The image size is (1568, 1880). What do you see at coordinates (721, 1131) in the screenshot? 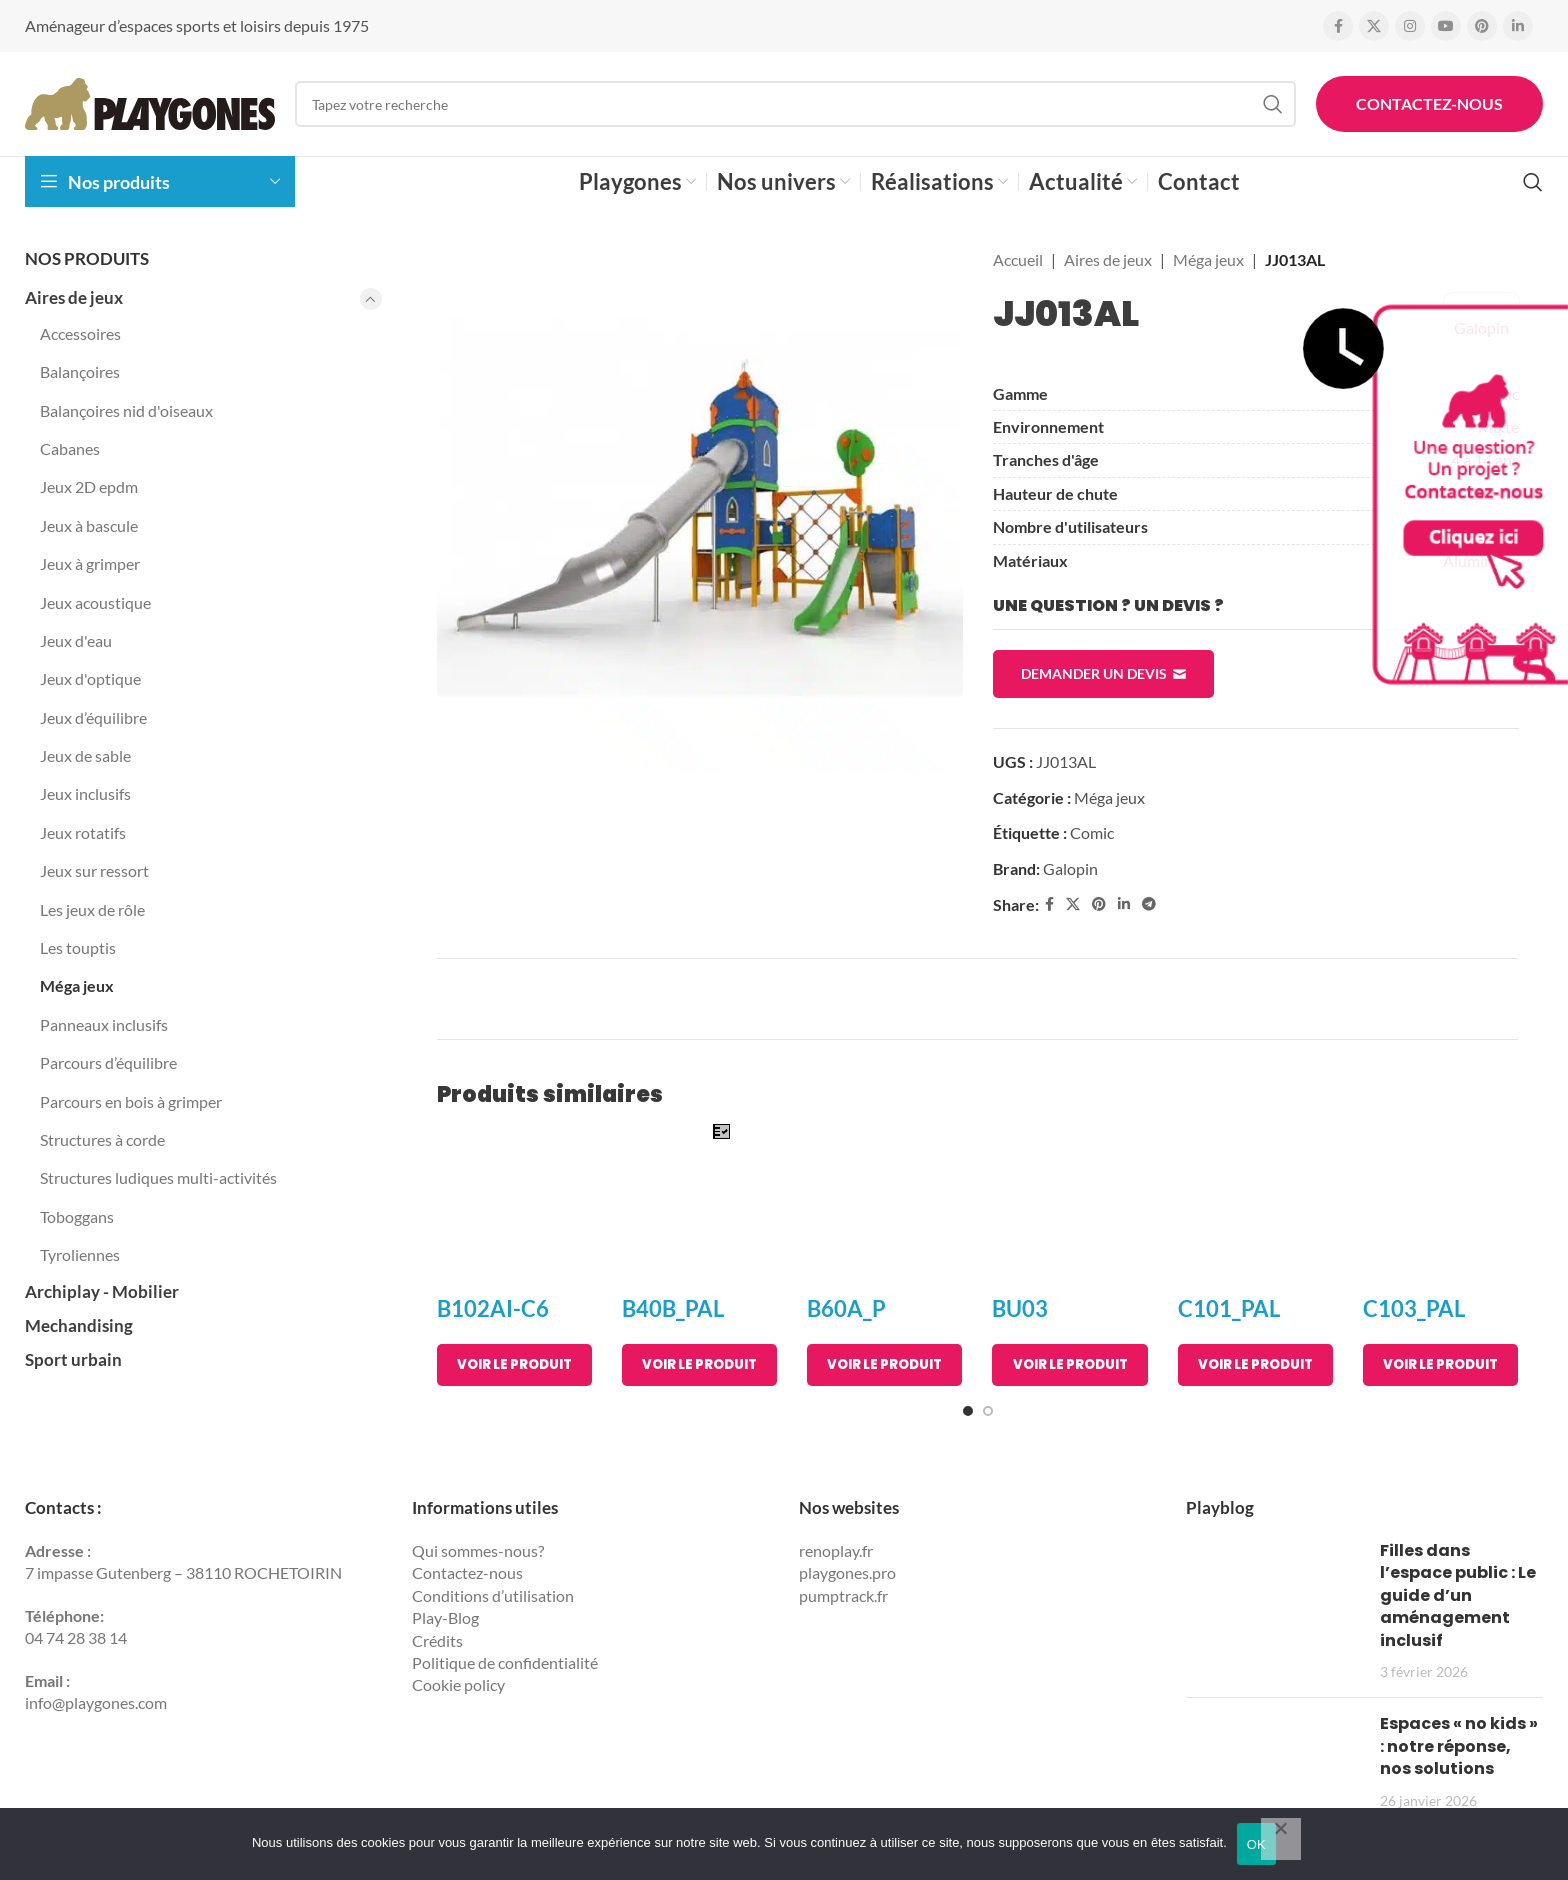
I see `verify or review checklist items` at bounding box center [721, 1131].